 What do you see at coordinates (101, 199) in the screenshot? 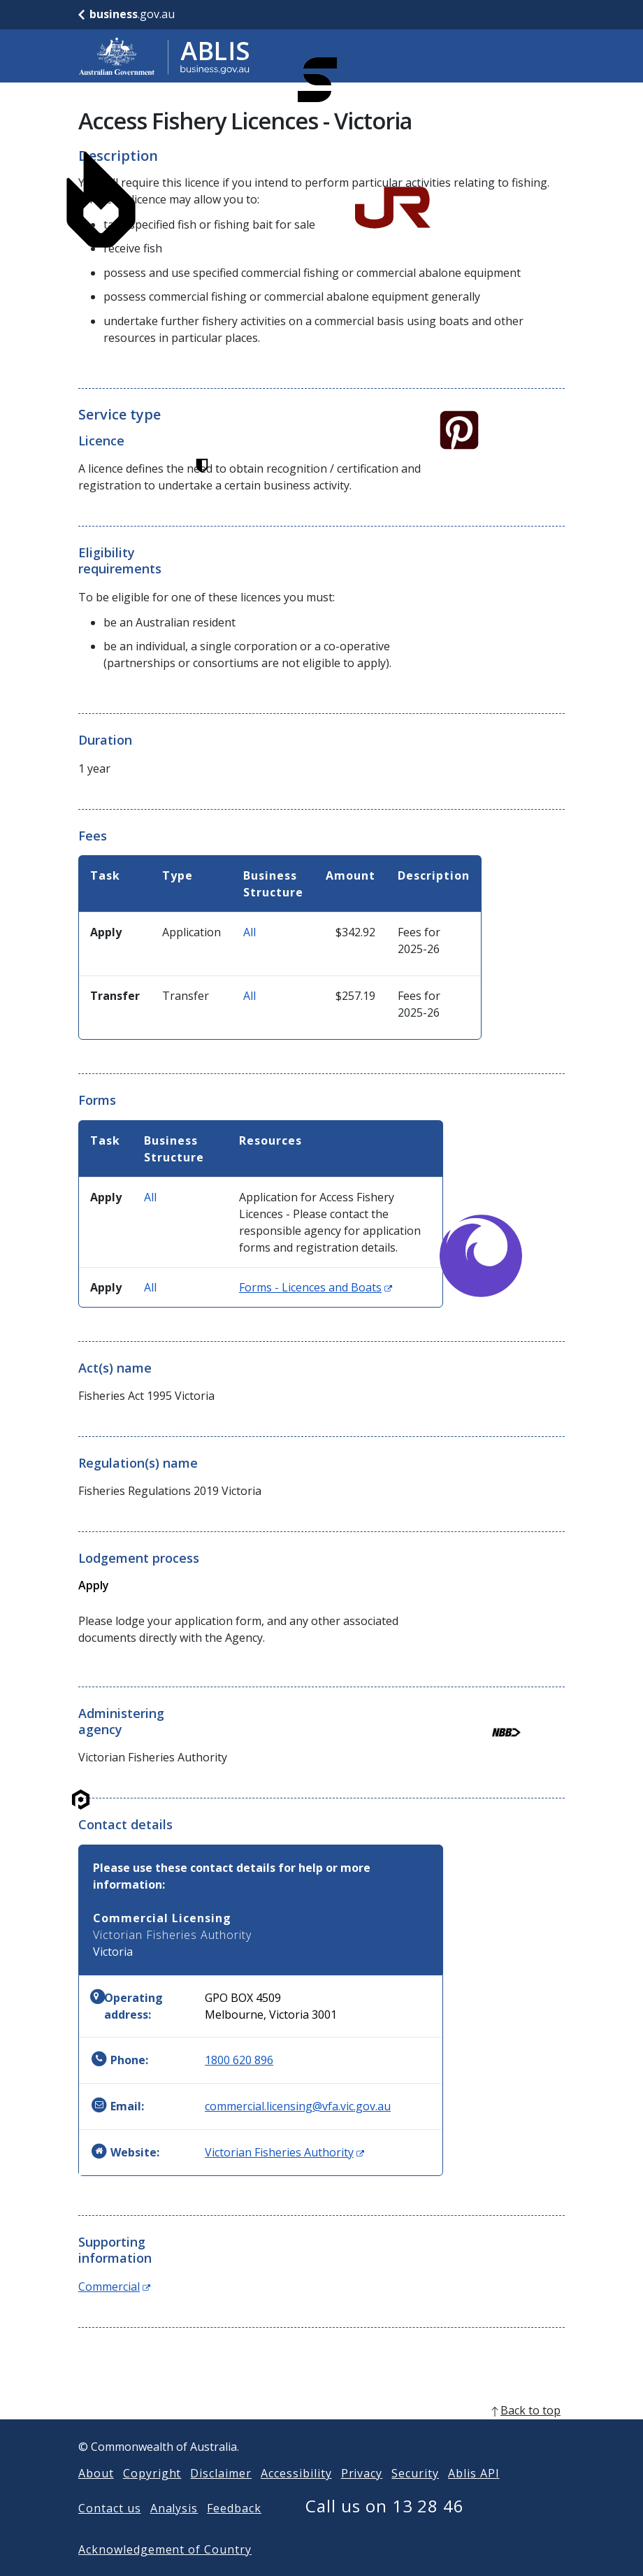
I see `visit fandom wiki website` at bounding box center [101, 199].